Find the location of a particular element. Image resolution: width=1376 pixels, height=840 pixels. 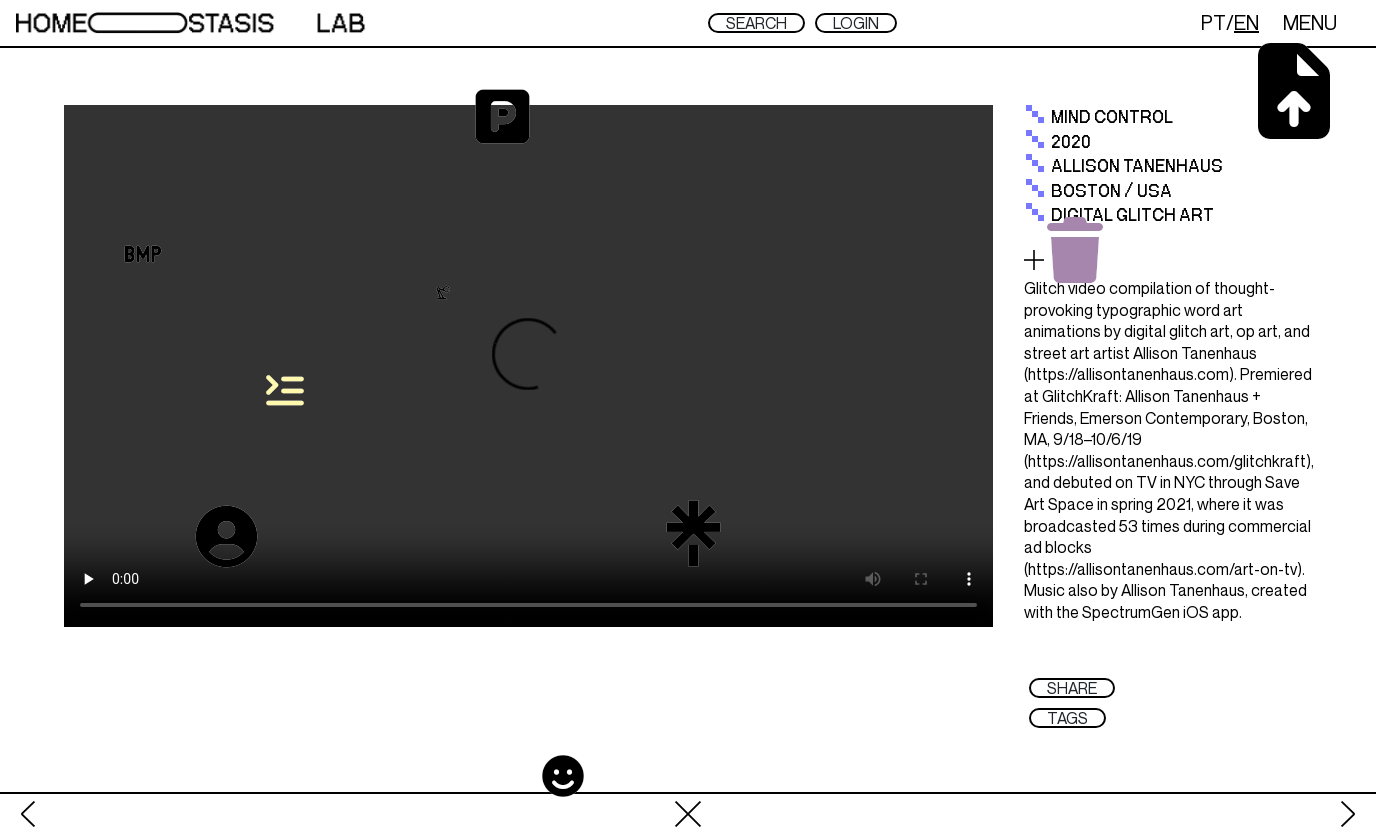

find nearby parking locations is located at coordinates (502, 116).